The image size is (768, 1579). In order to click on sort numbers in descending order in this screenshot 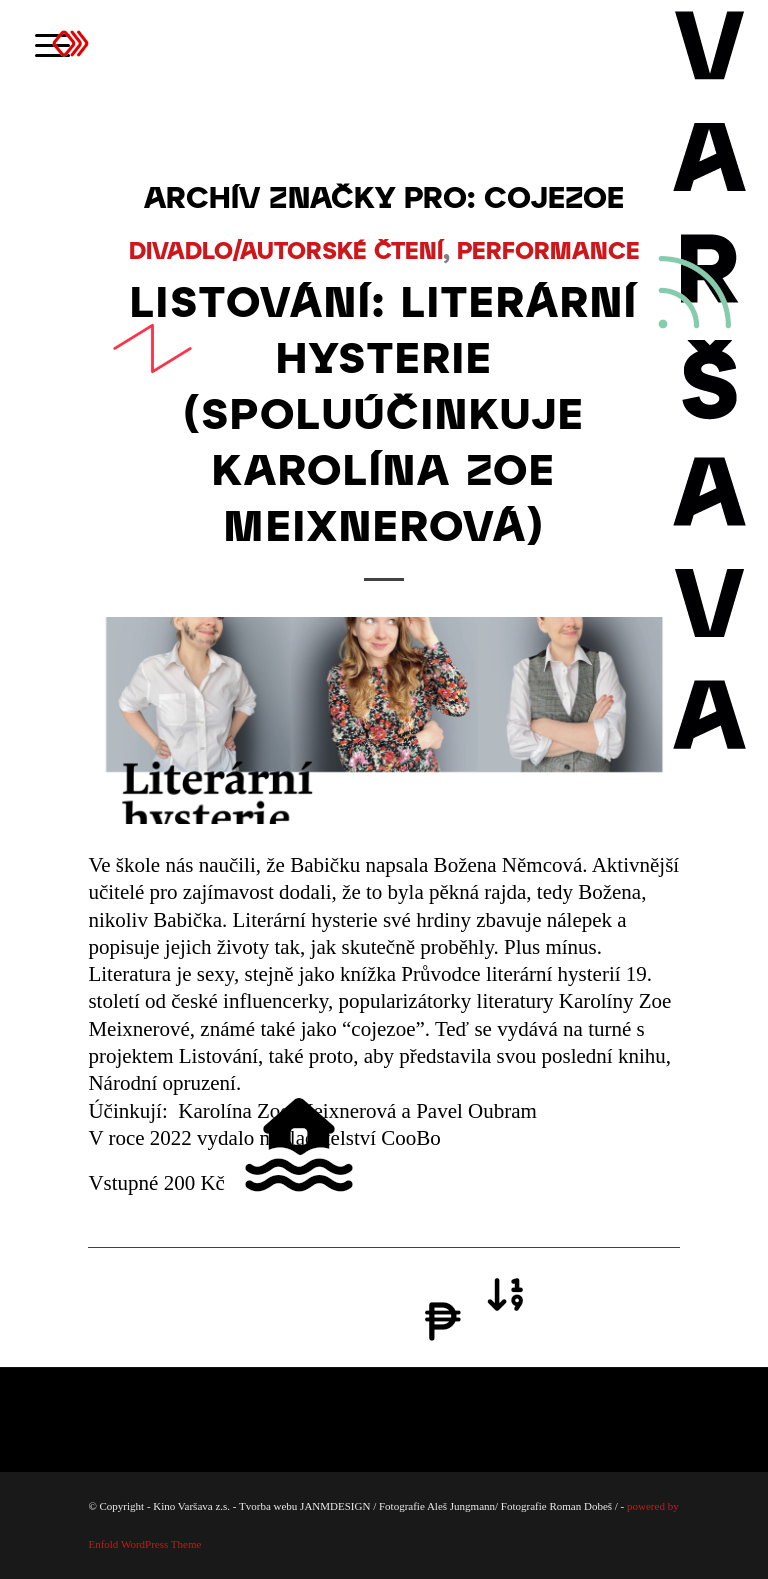, I will do `click(506, 1294)`.